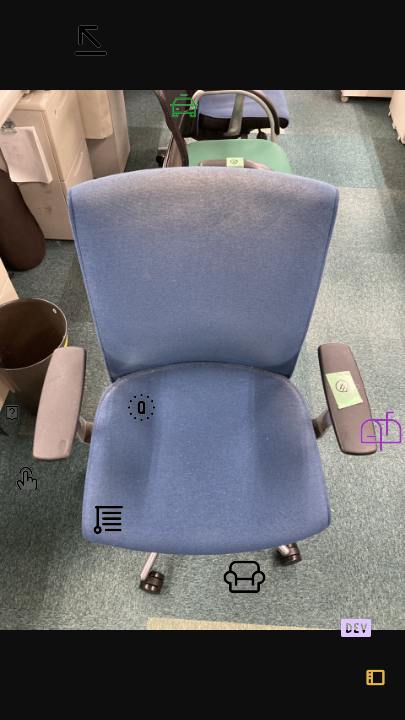 This screenshot has width=405, height=720. I want to click on adjust window blinds or shades, so click(109, 520).